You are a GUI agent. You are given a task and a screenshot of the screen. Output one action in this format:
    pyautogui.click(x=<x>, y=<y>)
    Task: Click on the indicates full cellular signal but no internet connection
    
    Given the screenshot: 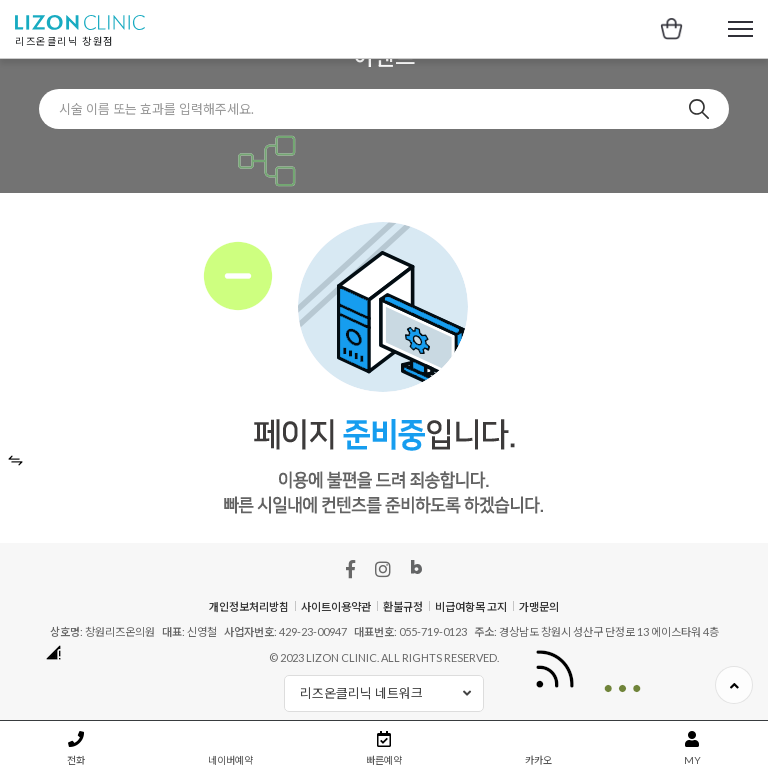 What is the action you would take?
    pyautogui.click(x=53, y=652)
    